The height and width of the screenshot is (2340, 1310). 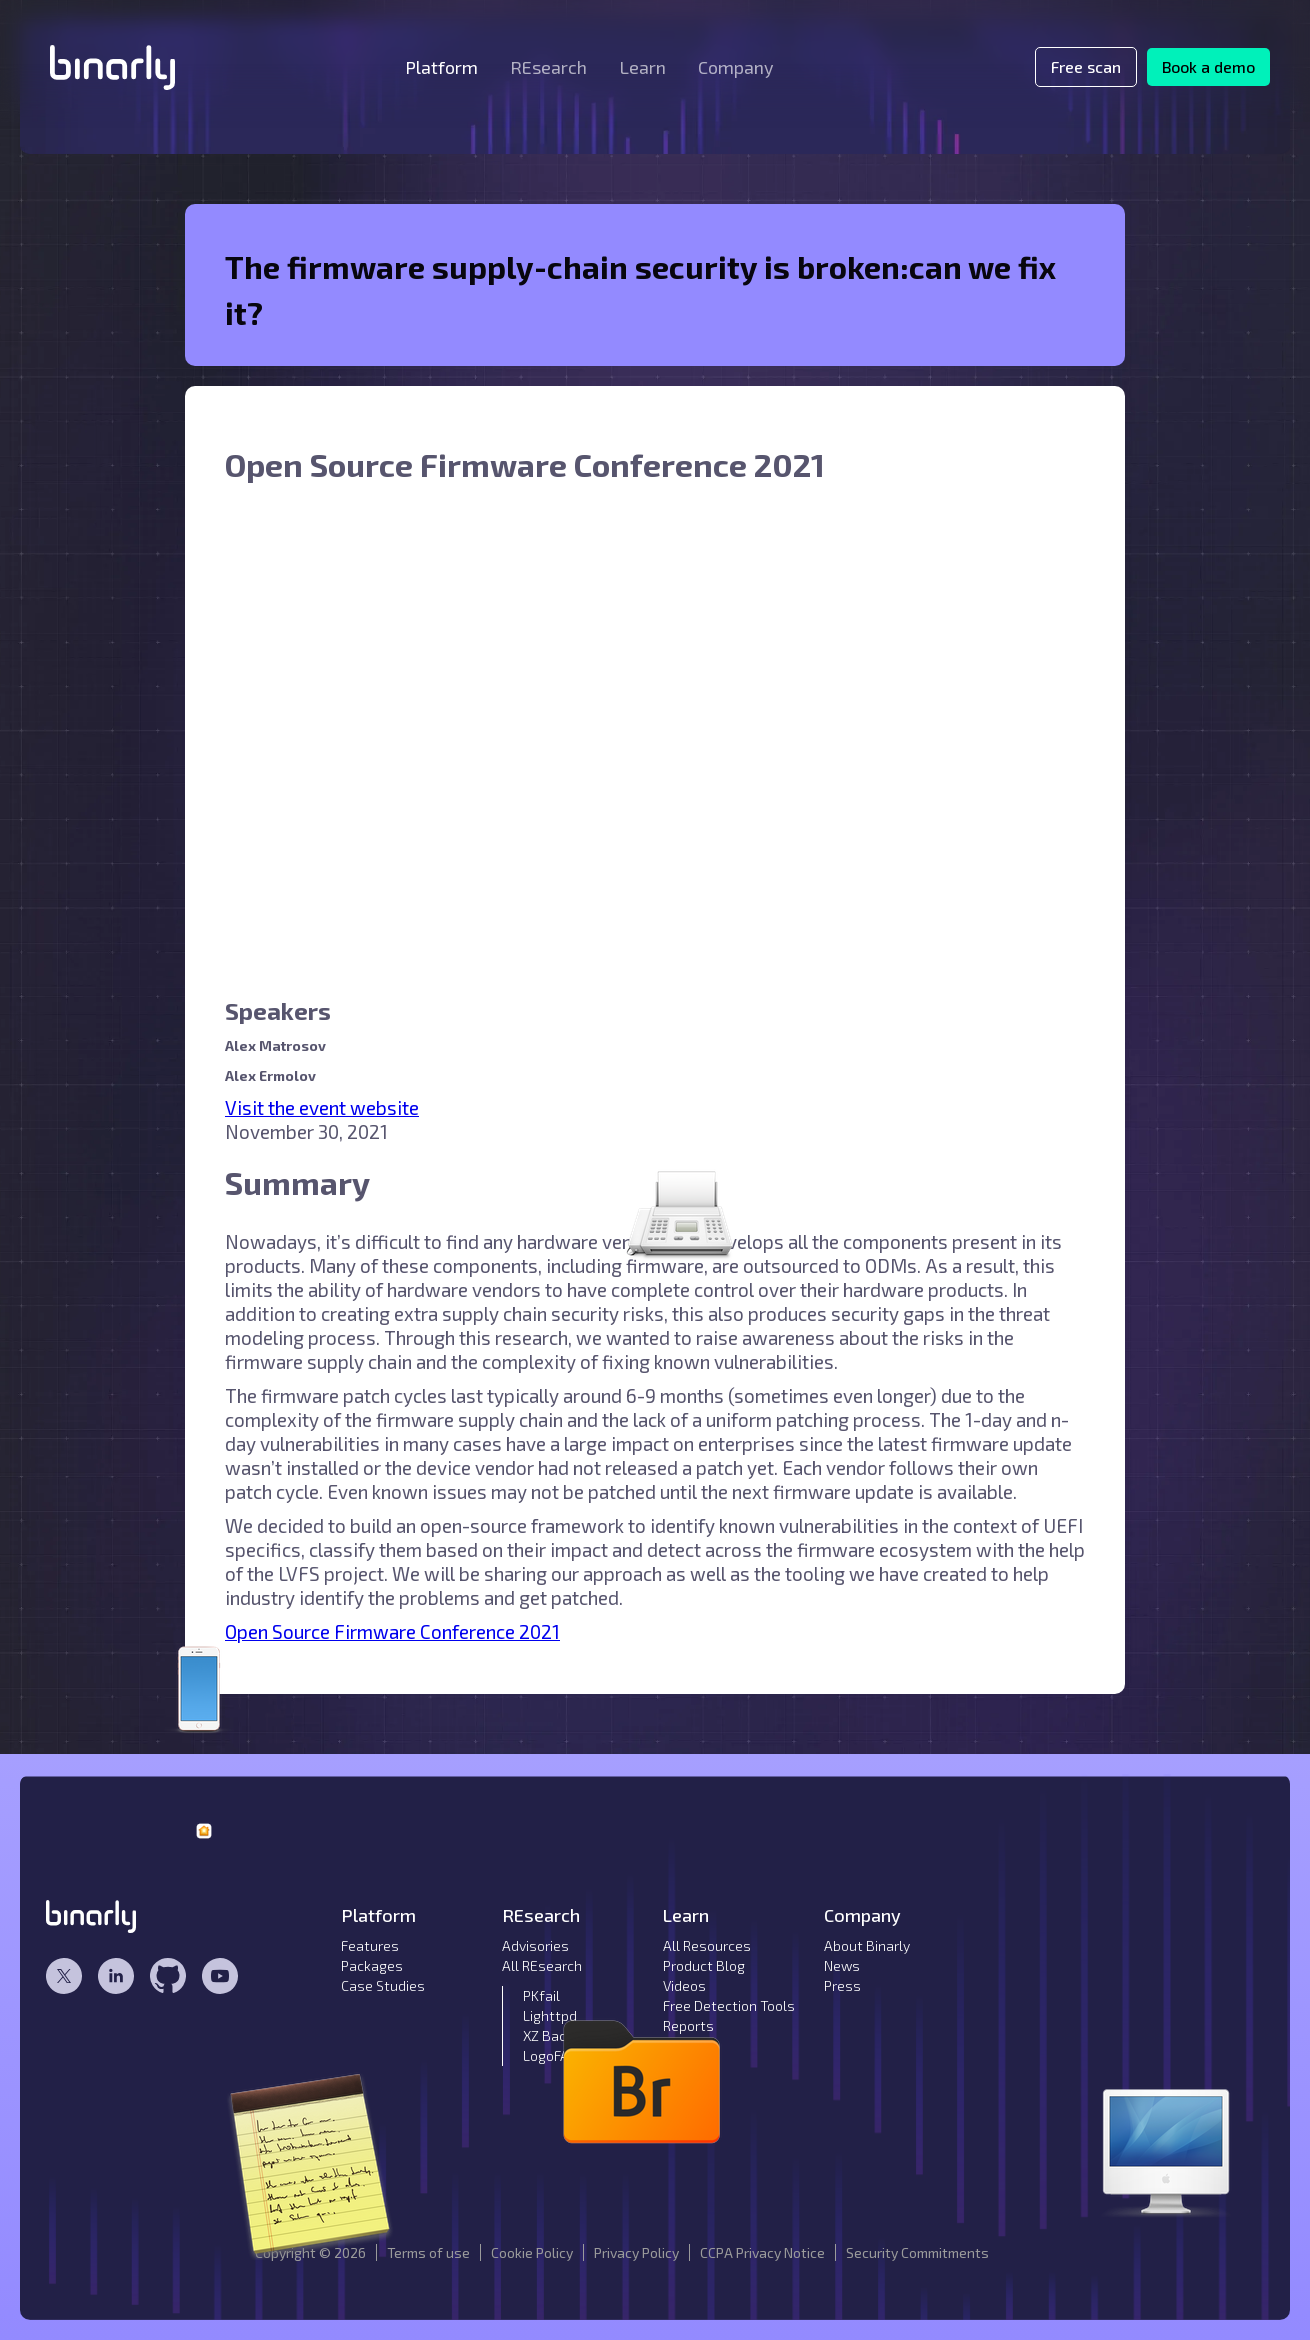 What do you see at coordinates (199, 1690) in the screenshot?
I see `manage connected iPhone device` at bounding box center [199, 1690].